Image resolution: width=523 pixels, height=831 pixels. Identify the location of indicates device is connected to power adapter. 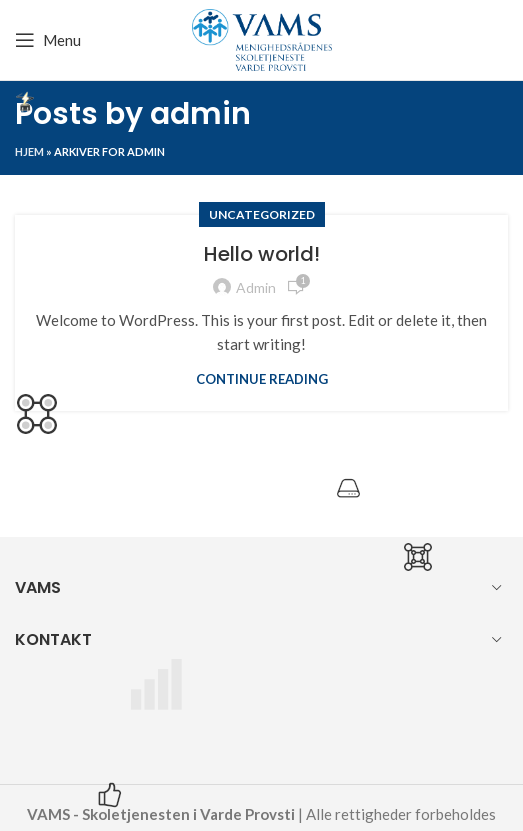
(24, 101).